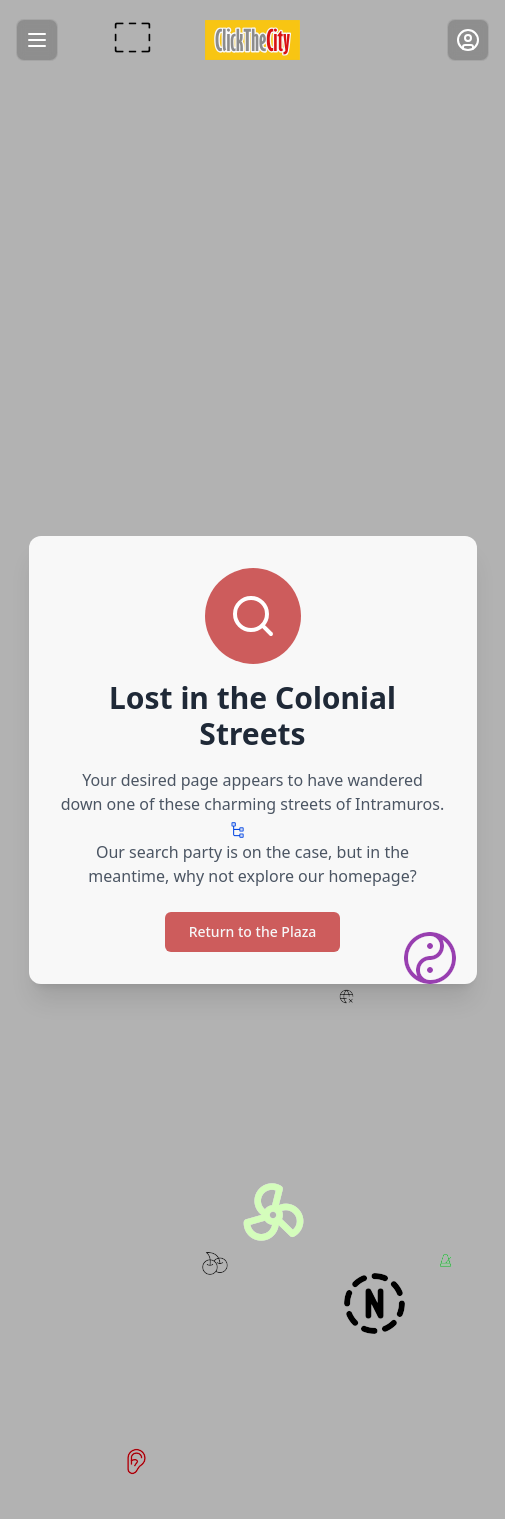 The height and width of the screenshot is (1519, 505). What do you see at coordinates (273, 1215) in the screenshot?
I see `control fan or ventilation settings` at bounding box center [273, 1215].